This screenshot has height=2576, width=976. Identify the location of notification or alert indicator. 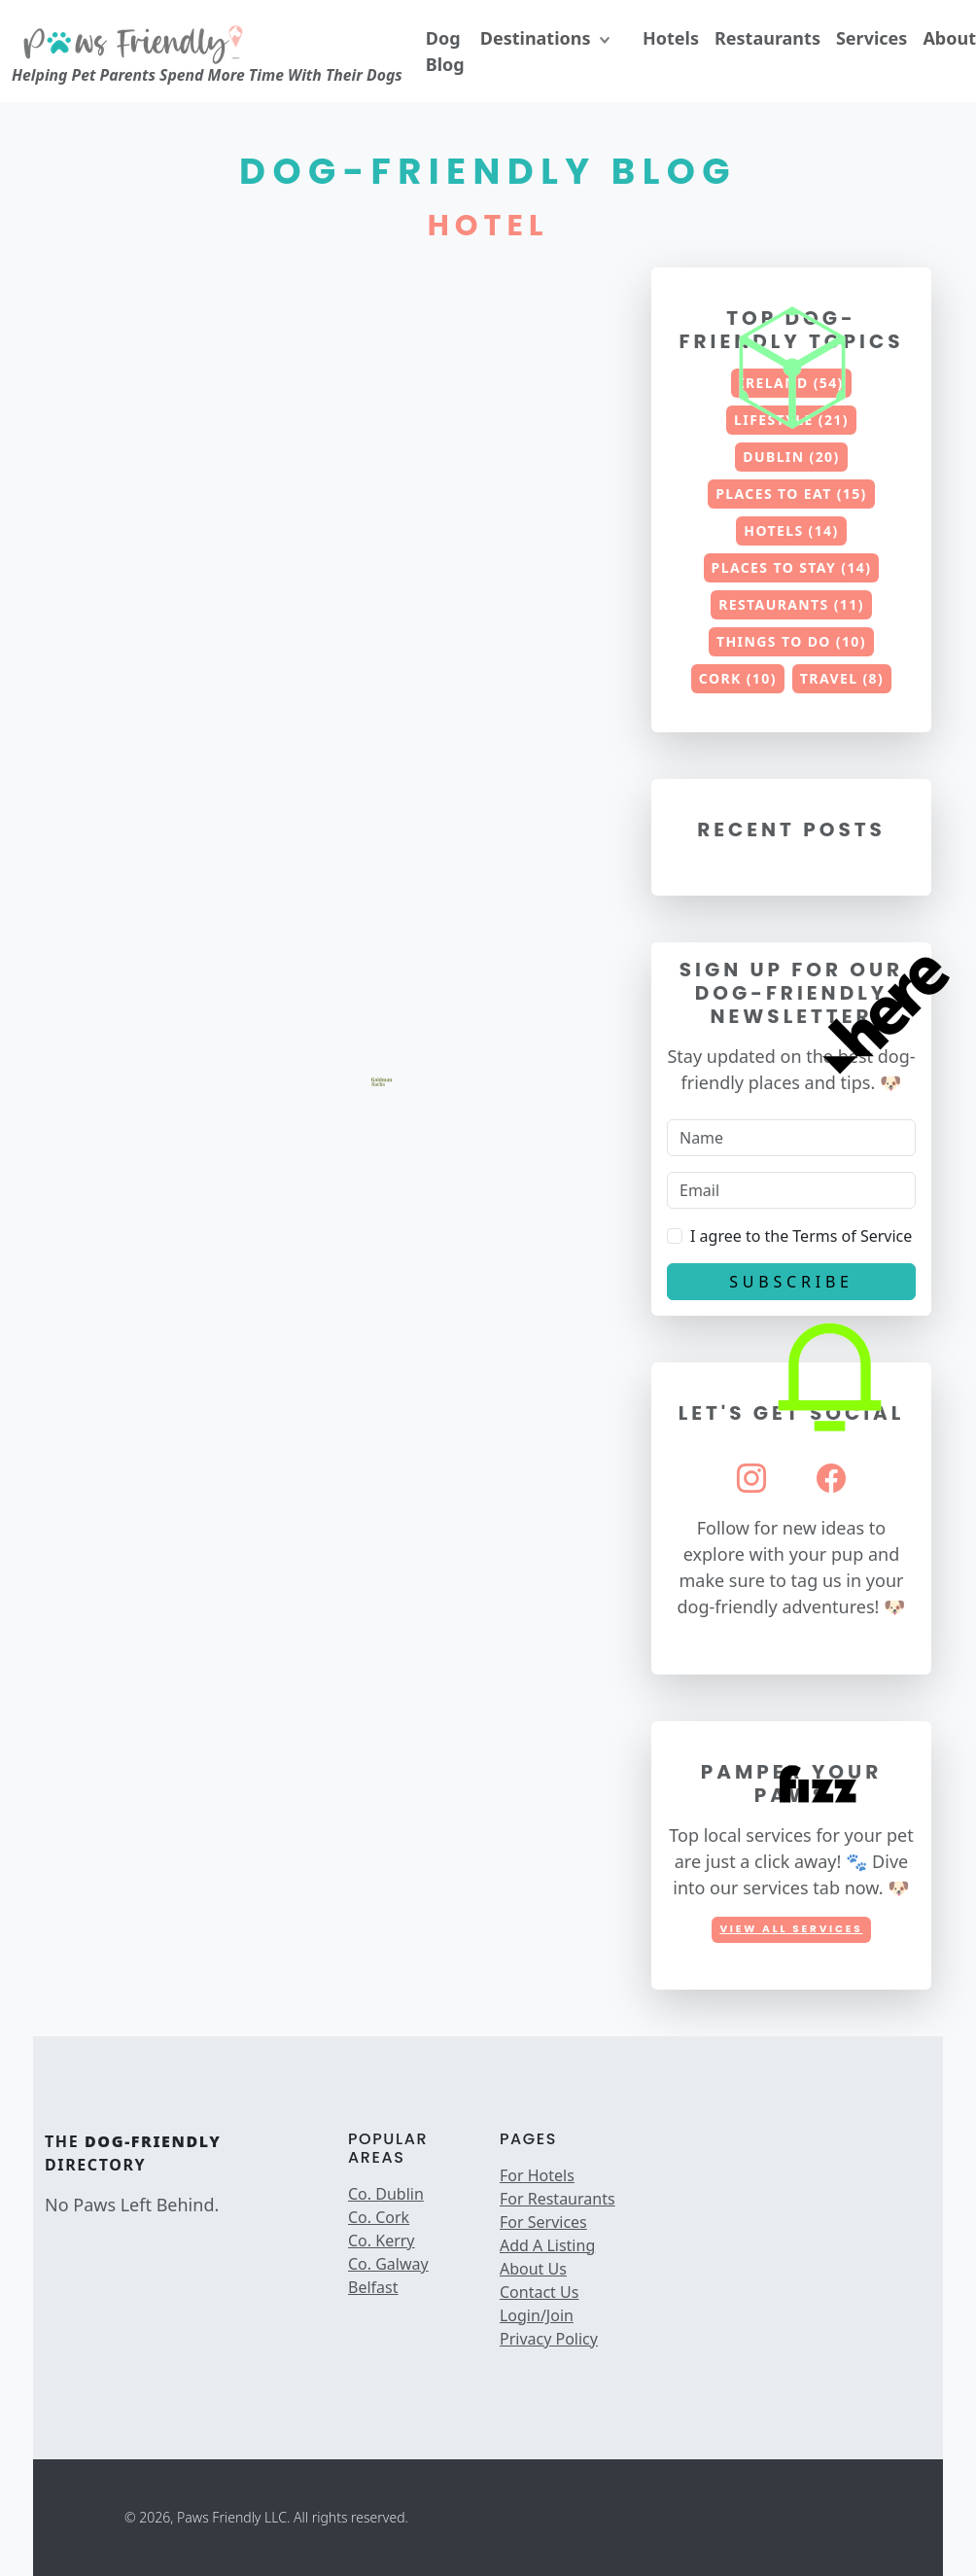
(829, 1374).